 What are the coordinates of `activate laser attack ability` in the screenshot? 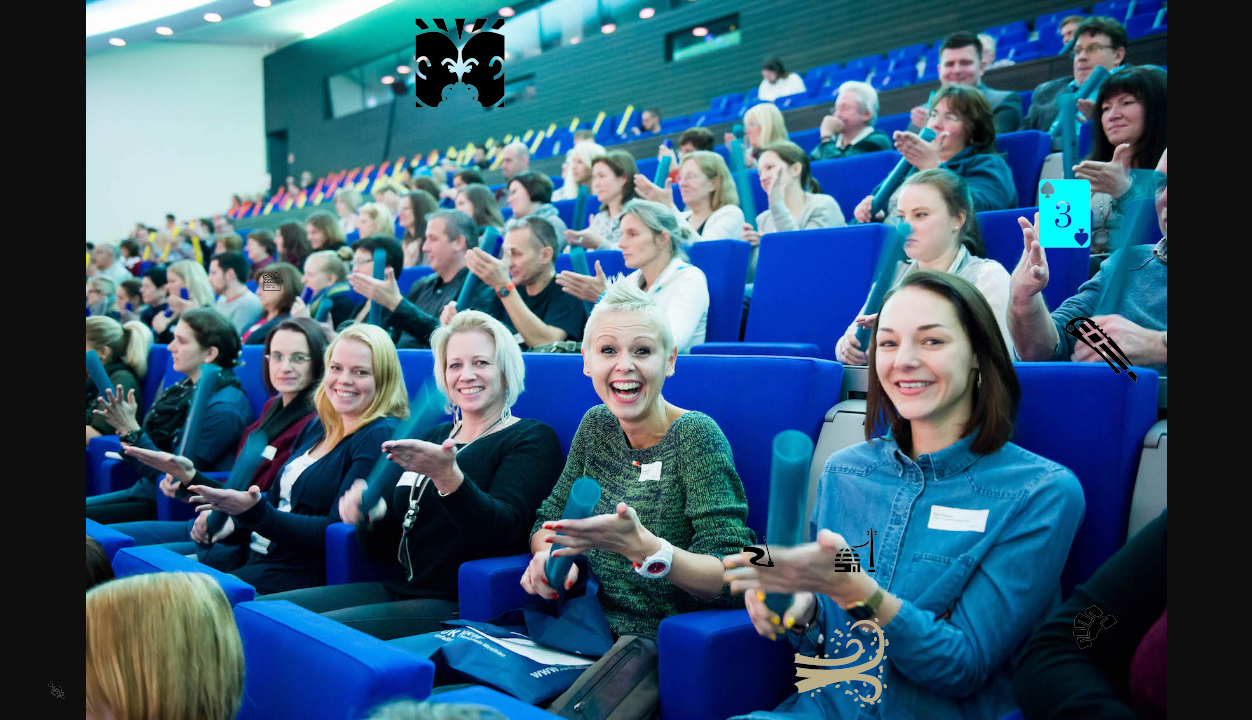 It's located at (759, 552).